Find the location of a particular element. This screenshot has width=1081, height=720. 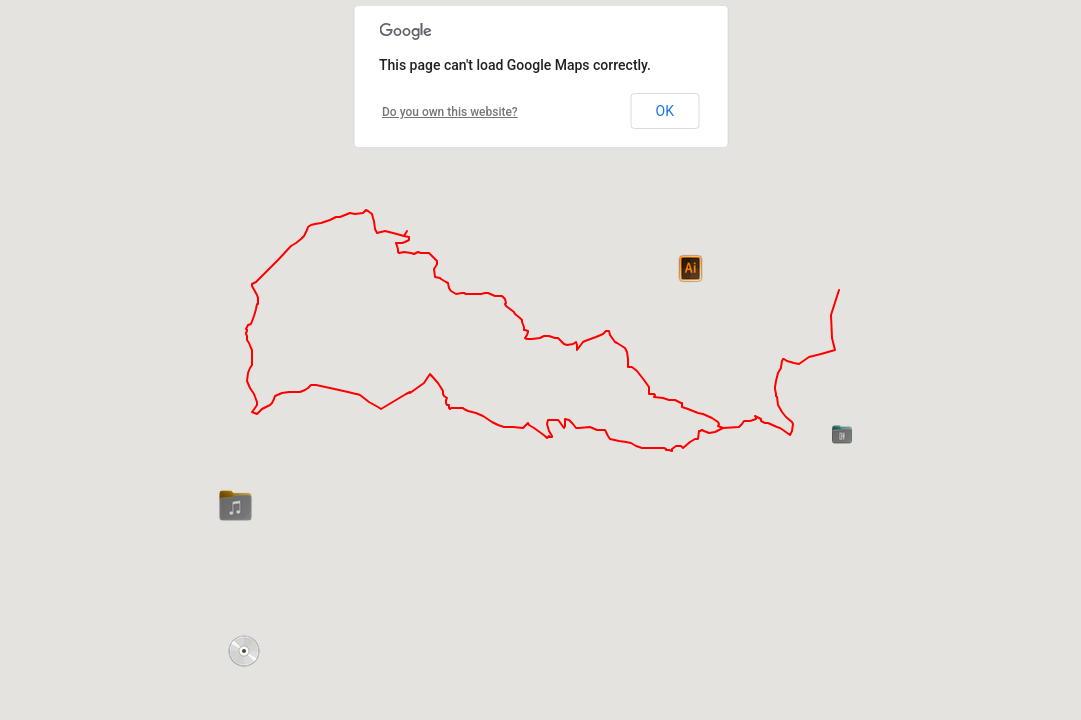

open an Adobe Illustrator file is located at coordinates (690, 268).